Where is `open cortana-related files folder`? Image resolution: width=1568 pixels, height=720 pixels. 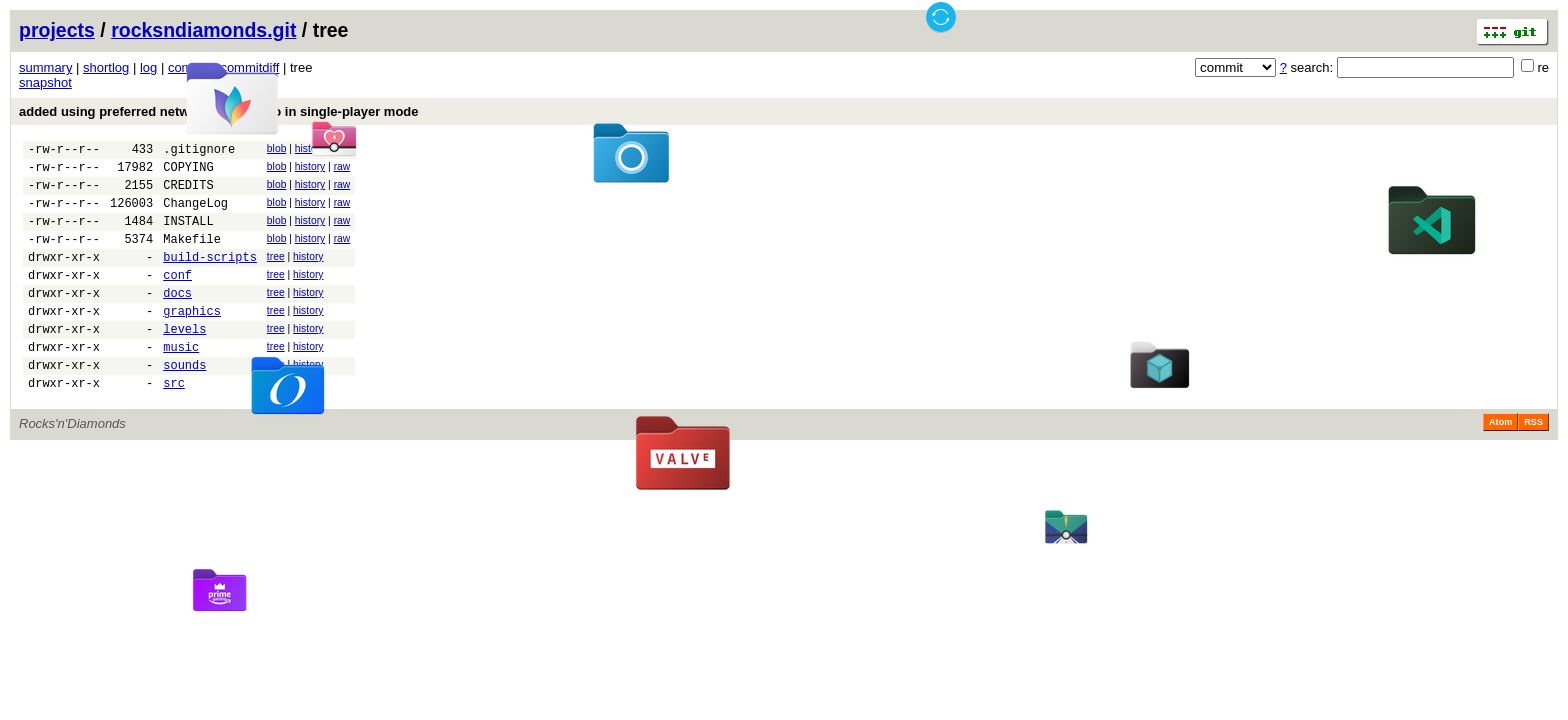
open cortana-related files folder is located at coordinates (631, 155).